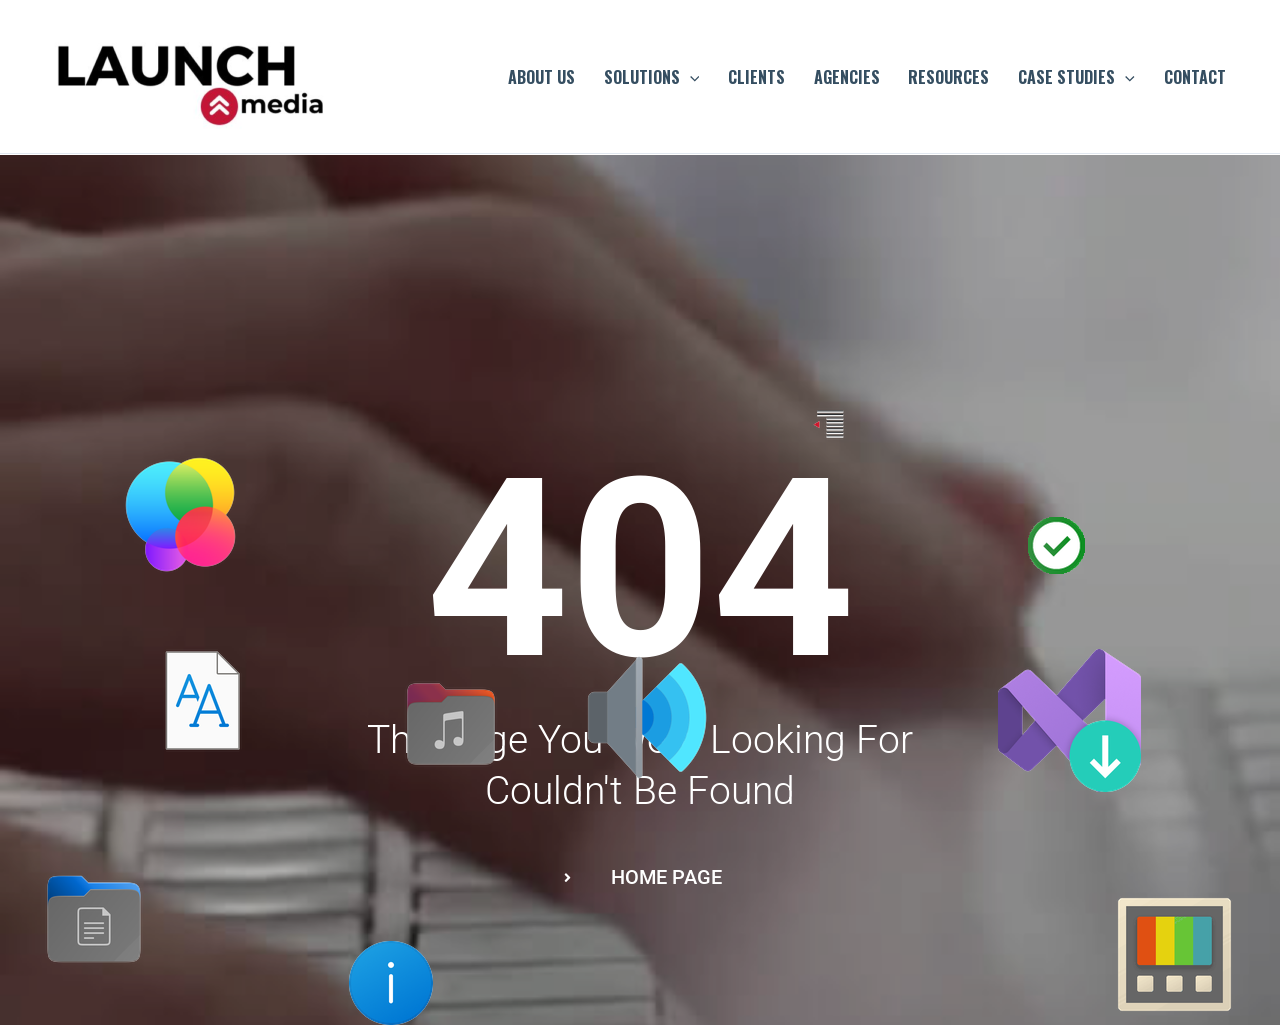 This screenshot has height=1025, width=1280. Describe the element at coordinates (1174, 954) in the screenshot. I see `open microsoft powertoys application` at that location.